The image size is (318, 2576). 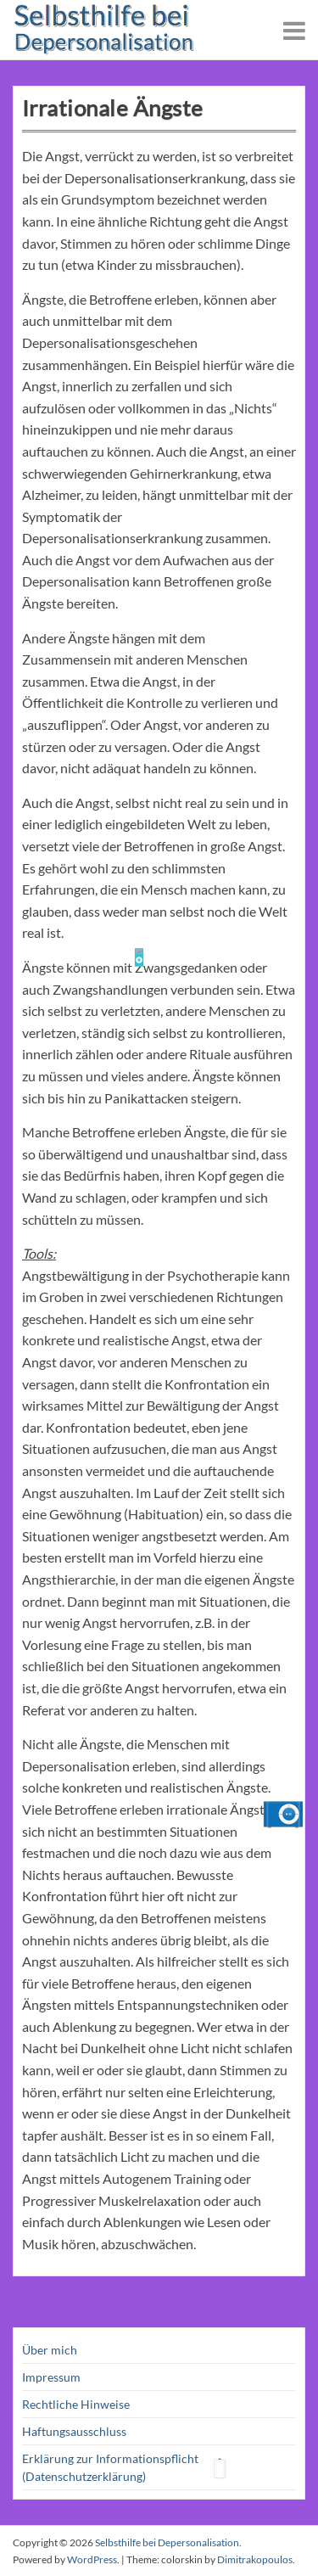 I want to click on access airport extreme router settings, so click(x=220, y=2467).